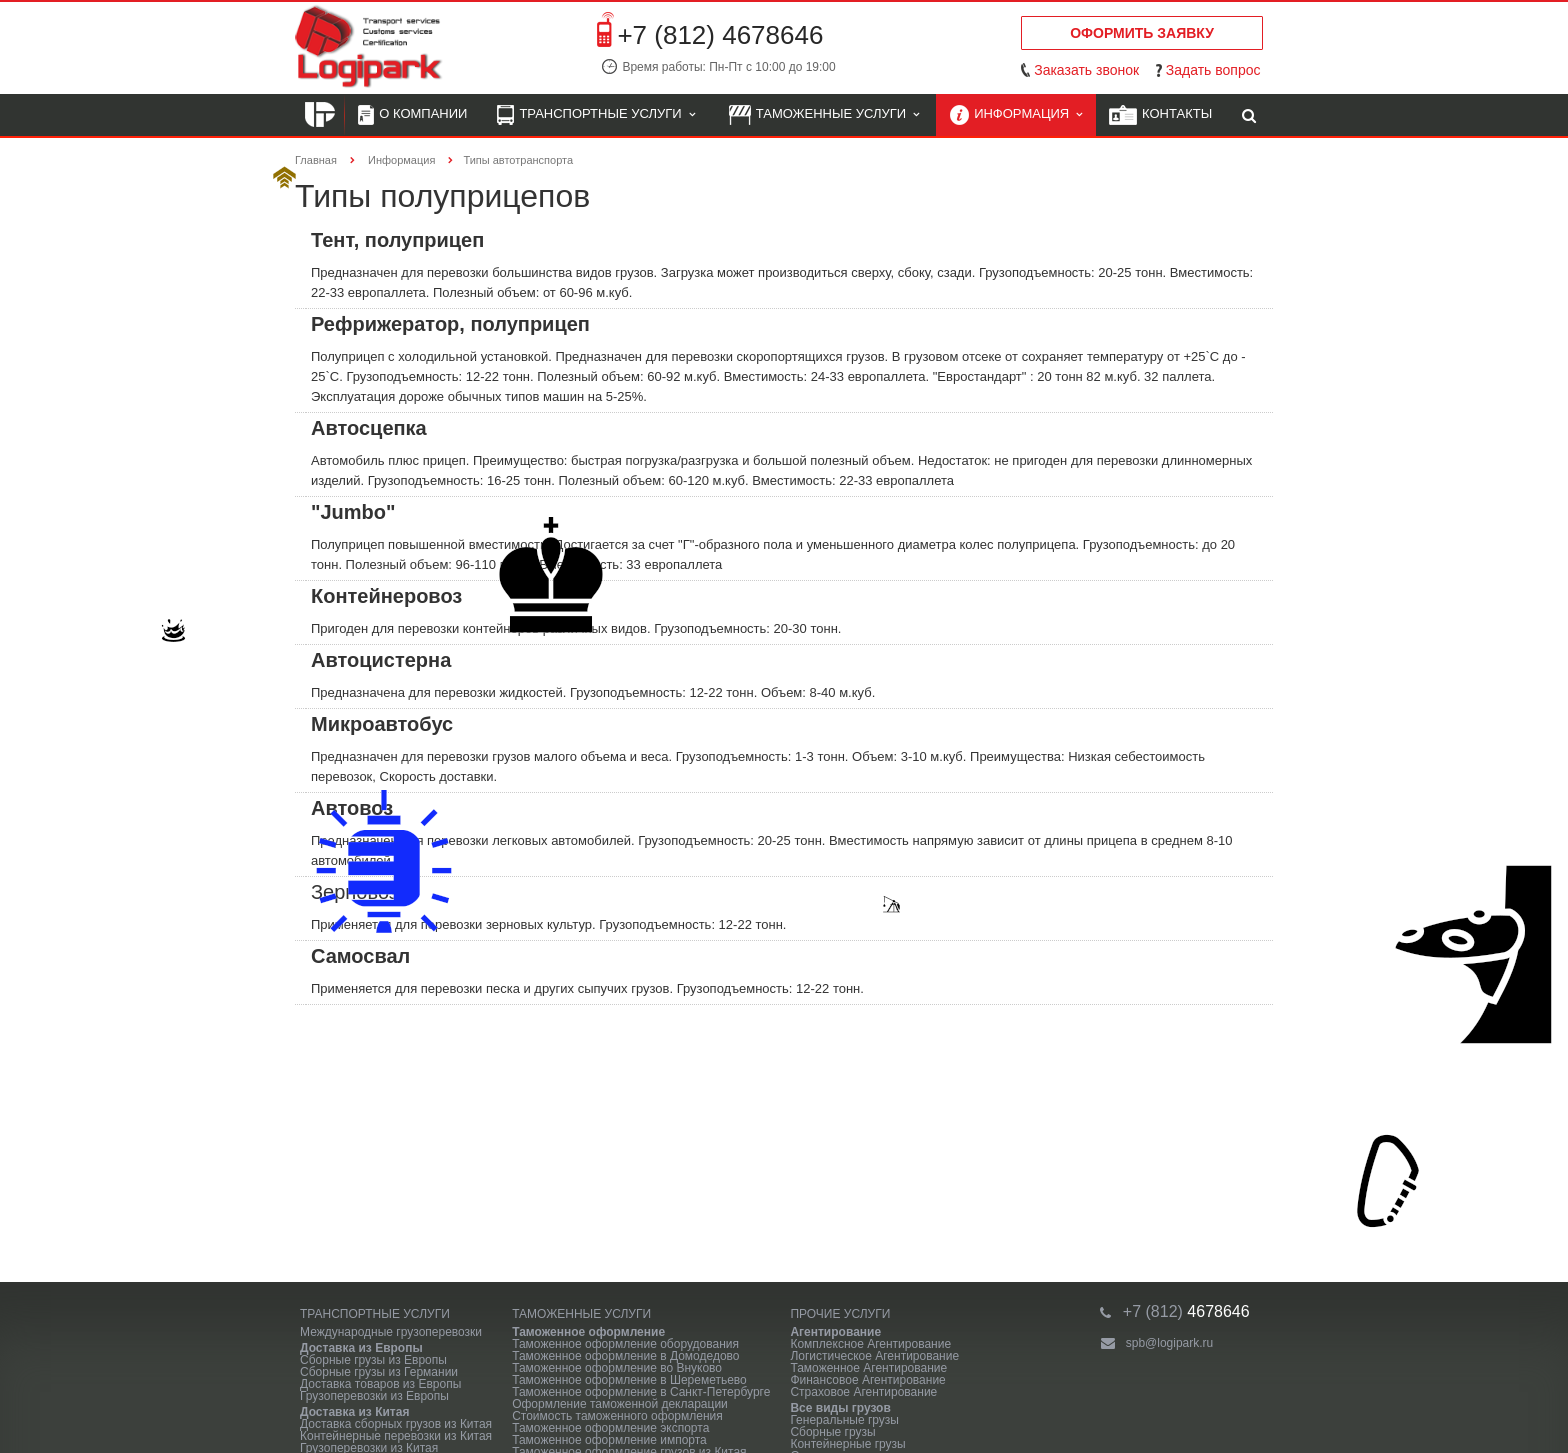  Describe the element at coordinates (891, 903) in the screenshot. I see `launch projectile or siege weapon in game` at that location.